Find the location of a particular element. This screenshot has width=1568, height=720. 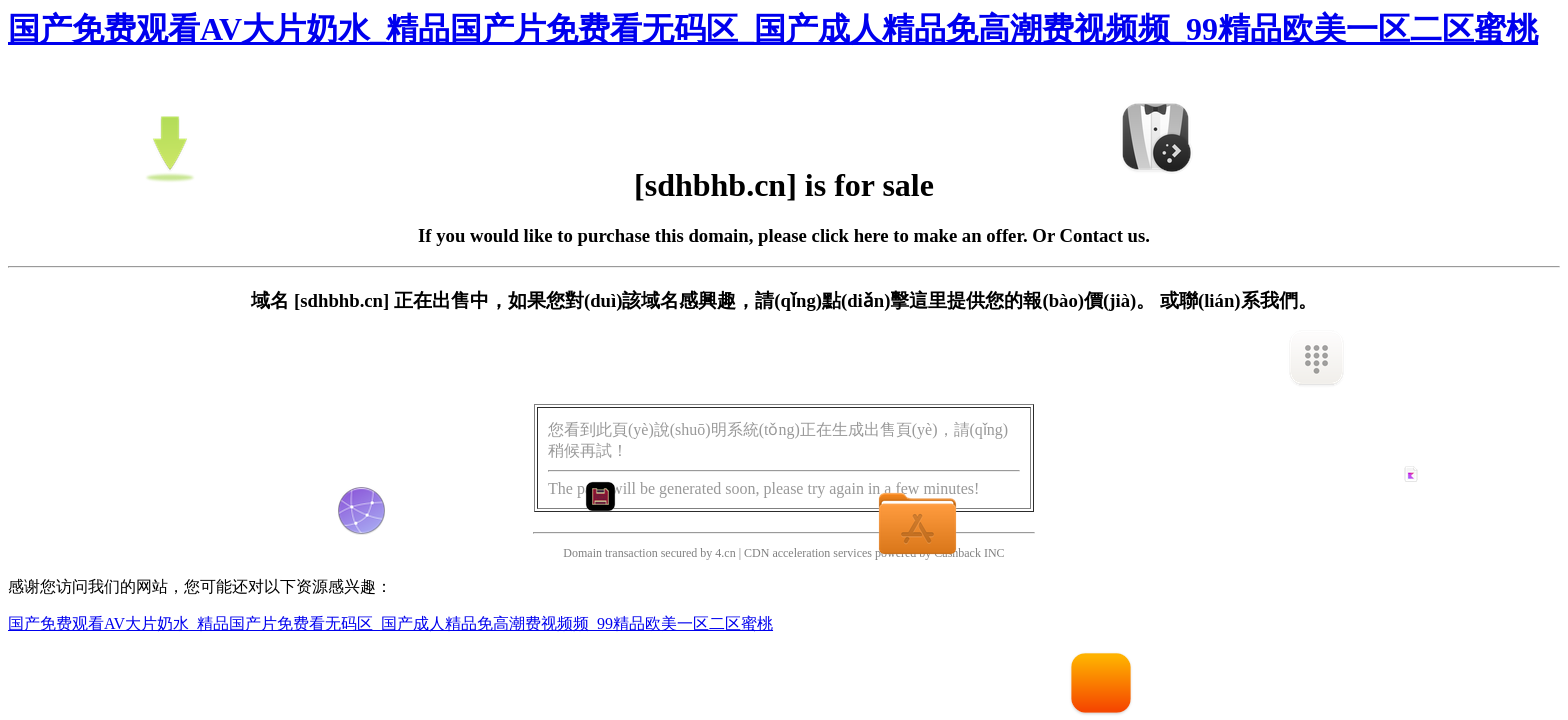

open templates folder is located at coordinates (917, 523).